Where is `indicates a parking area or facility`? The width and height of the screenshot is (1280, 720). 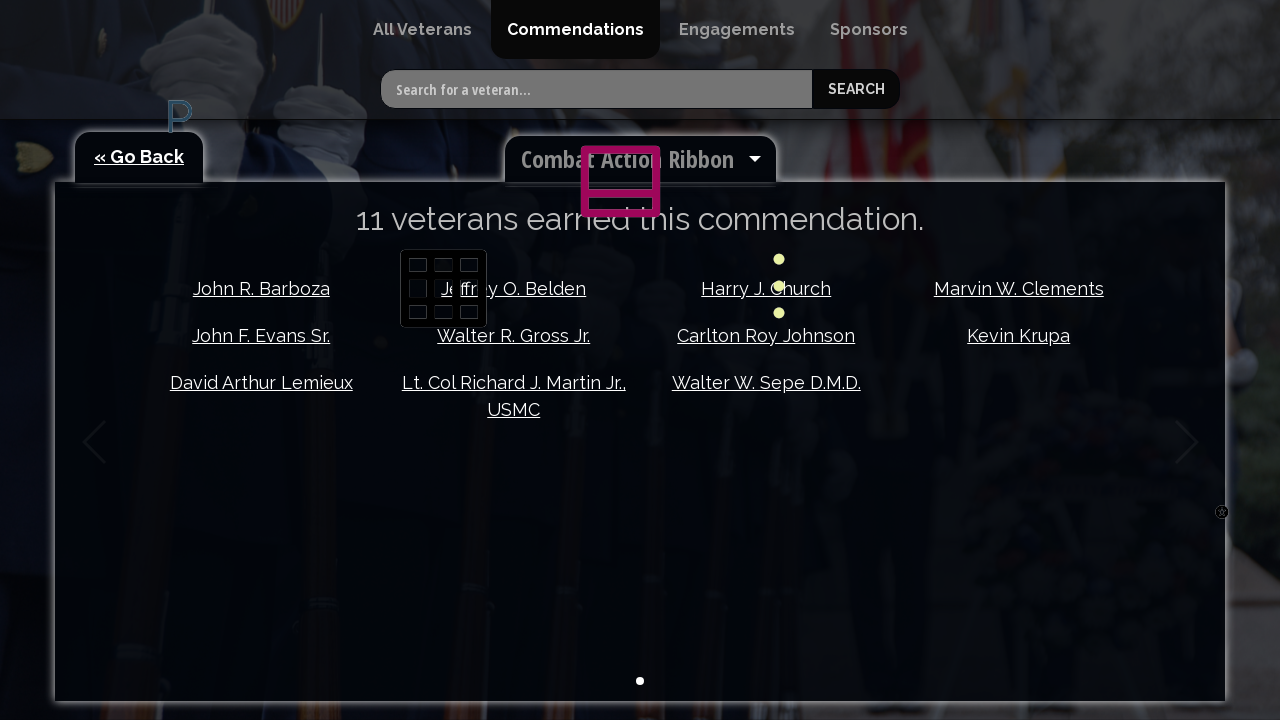
indicates a parking area or facility is located at coordinates (179, 116).